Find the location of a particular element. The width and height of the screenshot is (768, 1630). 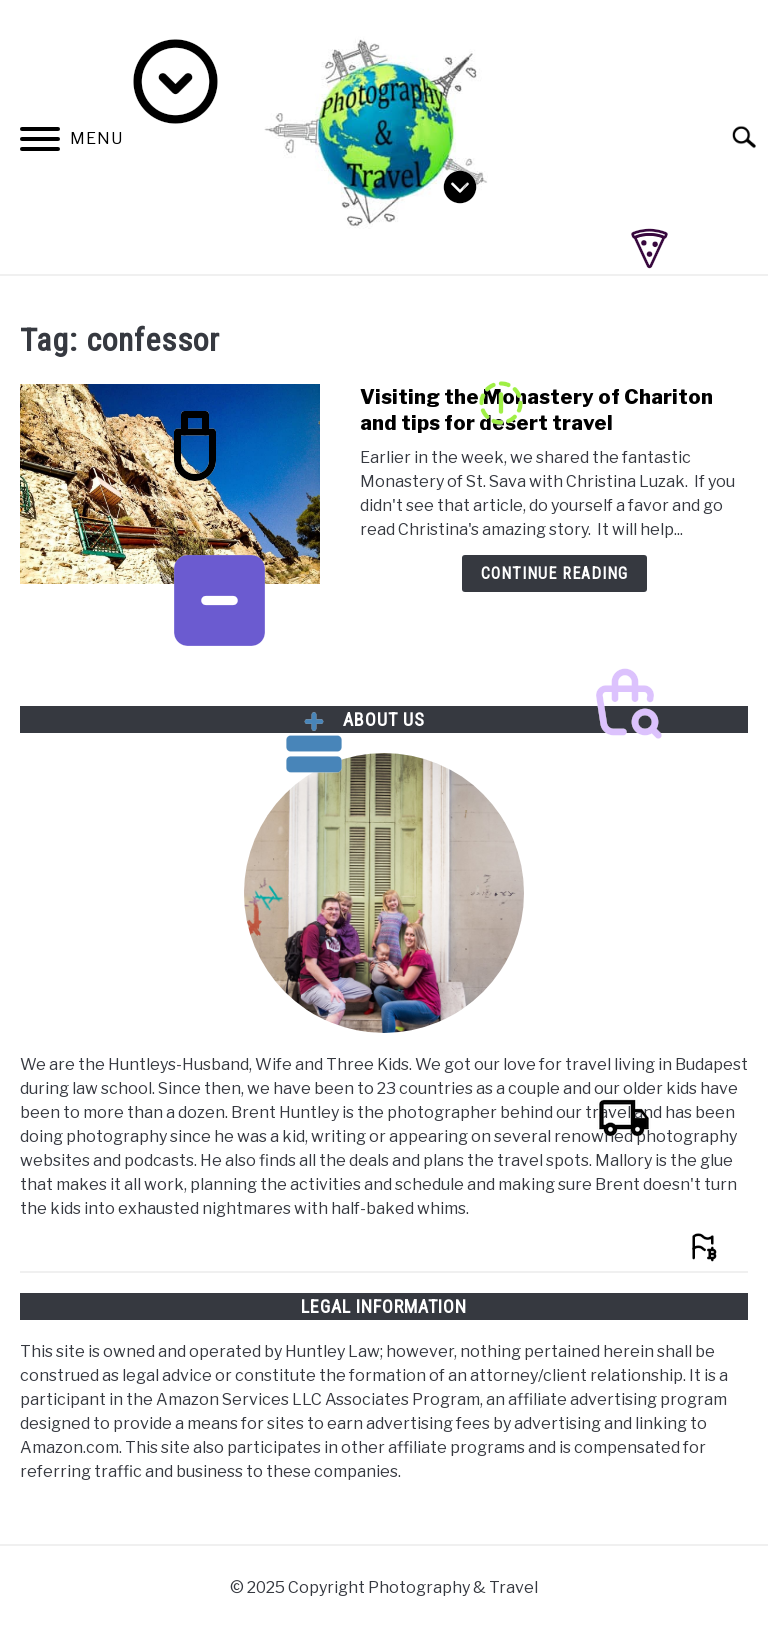

flag or mark a bitcoin transaction is located at coordinates (703, 1246).